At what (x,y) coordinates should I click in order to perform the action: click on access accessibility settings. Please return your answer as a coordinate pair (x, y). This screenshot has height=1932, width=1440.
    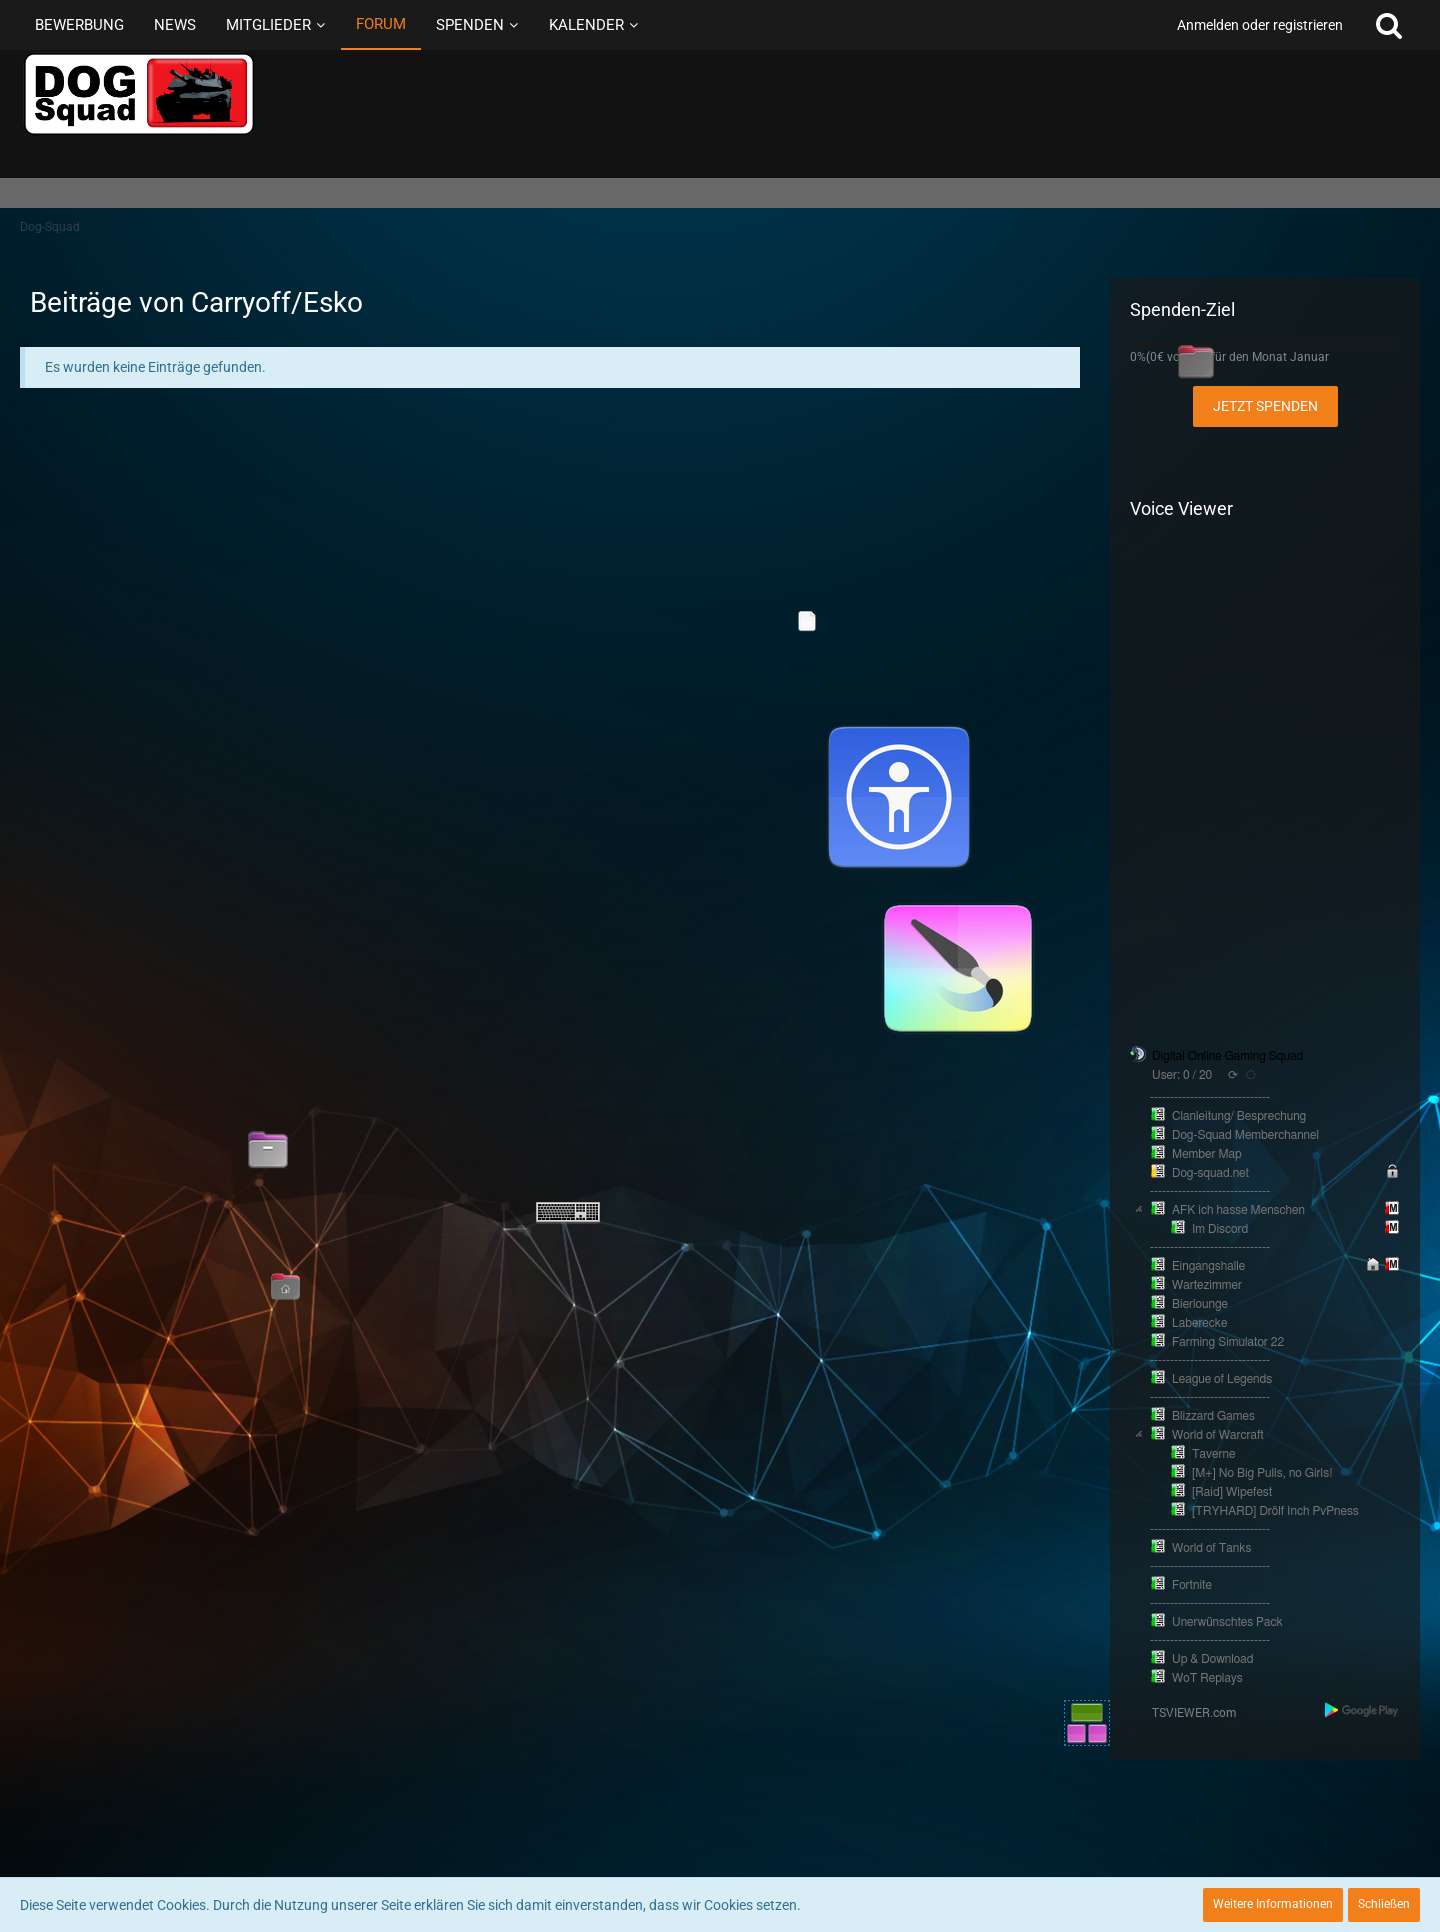
    Looking at the image, I should click on (899, 797).